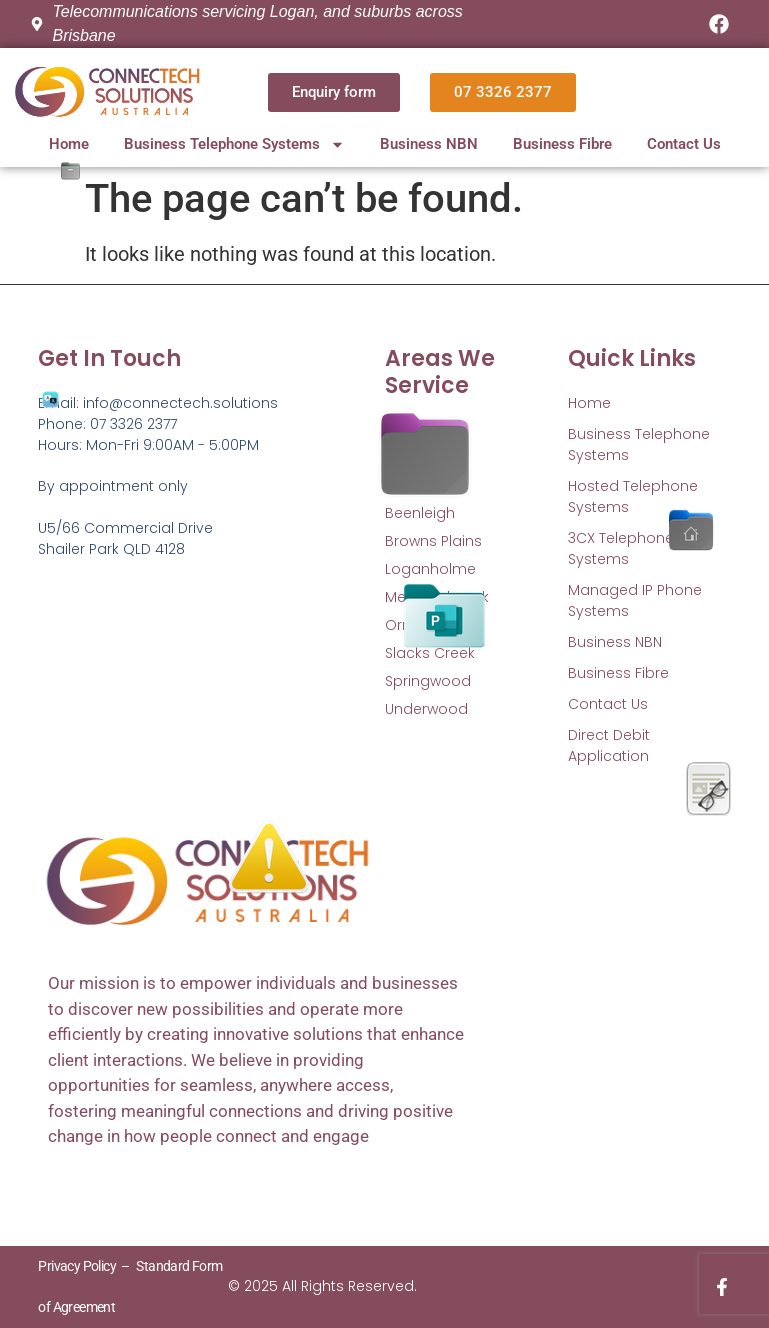 Image resolution: width=769 pixels, height=1328 pixels. What do you see at coordinates (425, 454) in the screenshot?
I see `open folder to view contents` at bounding box center [425, 454].